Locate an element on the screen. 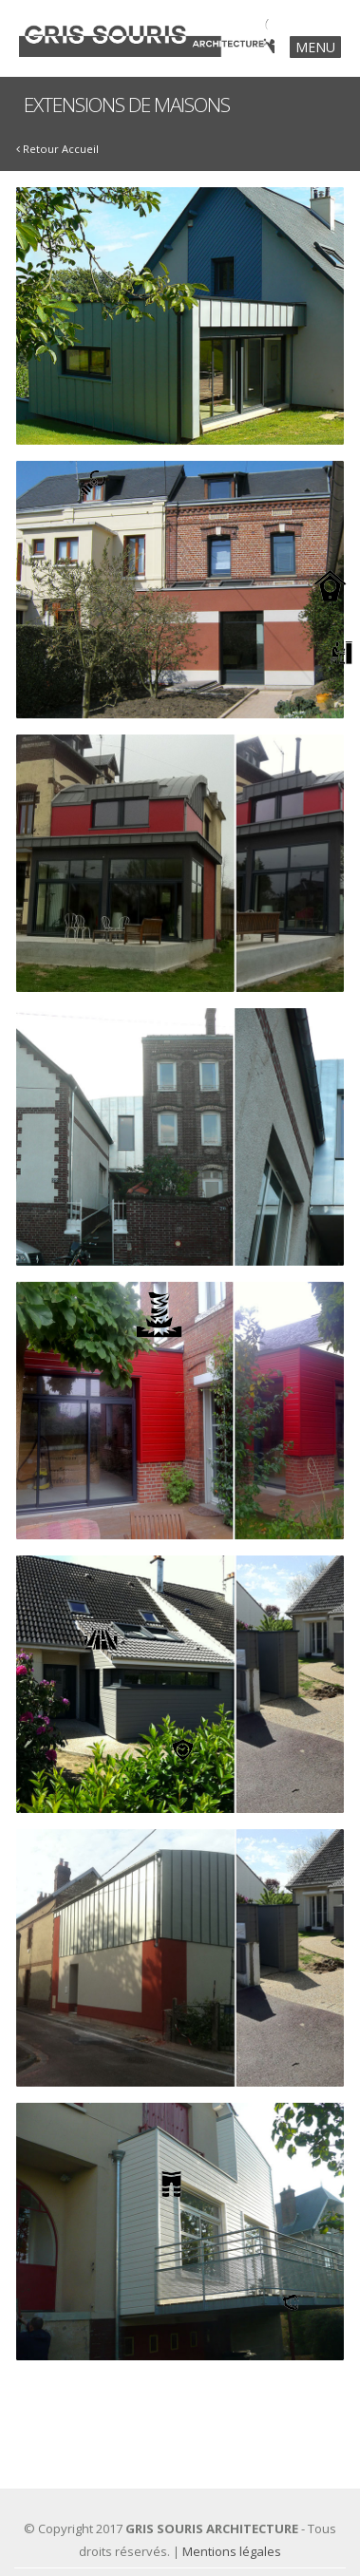 The image size is (360, 2576). access piano or keyboard lessons is located at coordinates (341, 652).